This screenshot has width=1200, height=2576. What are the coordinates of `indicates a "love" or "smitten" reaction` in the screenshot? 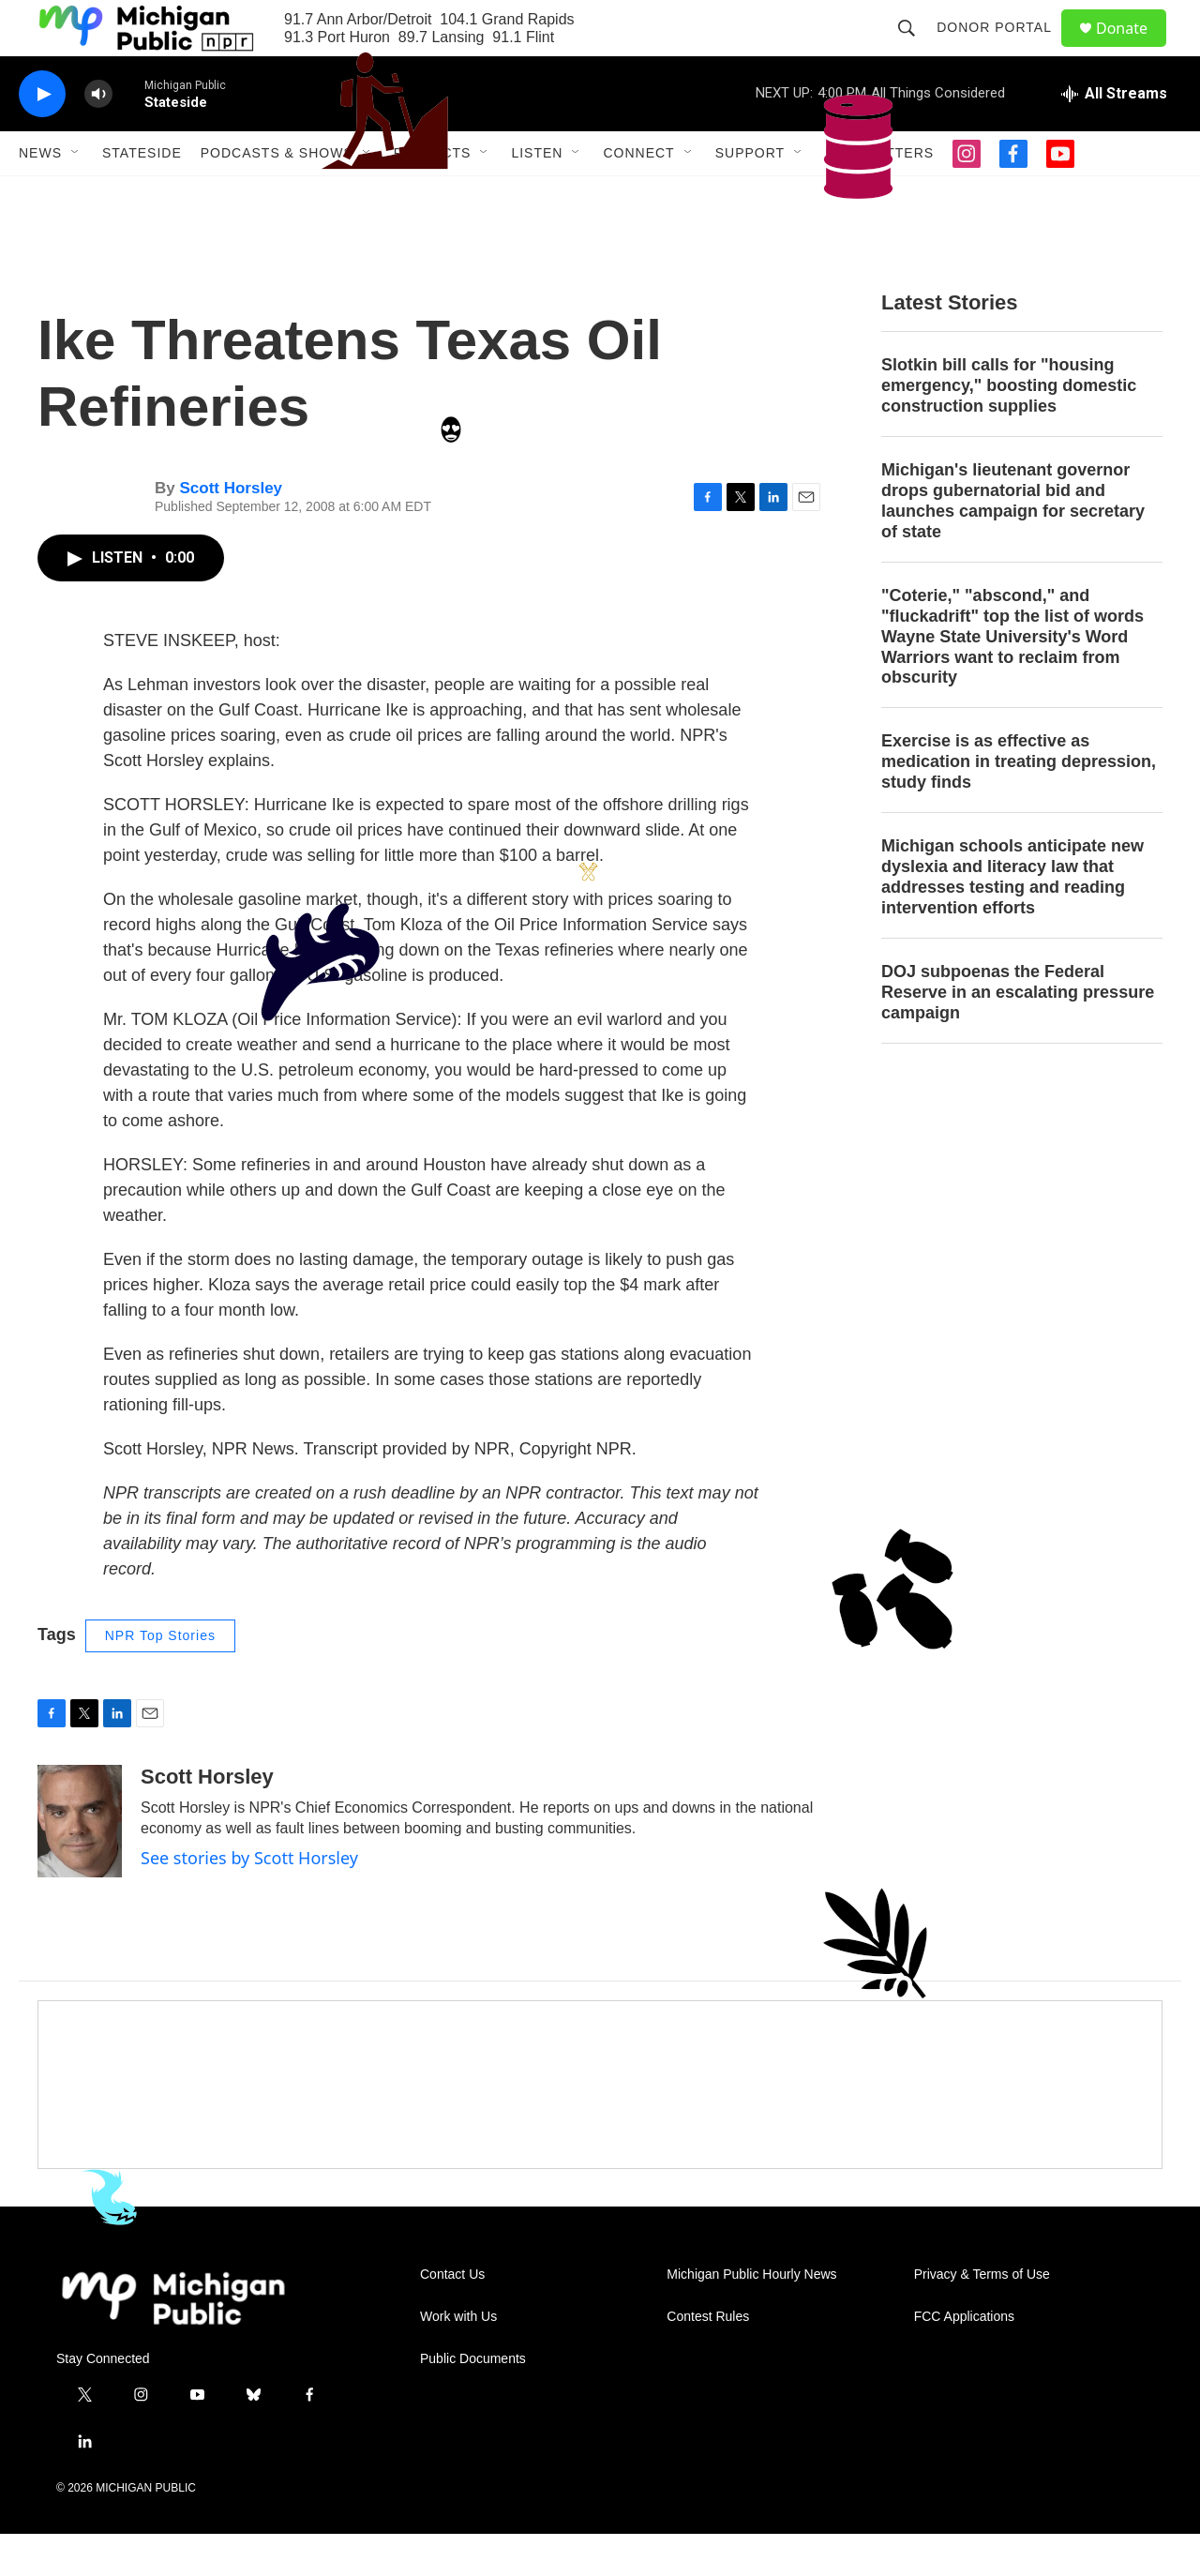 It's located at (451, 429).